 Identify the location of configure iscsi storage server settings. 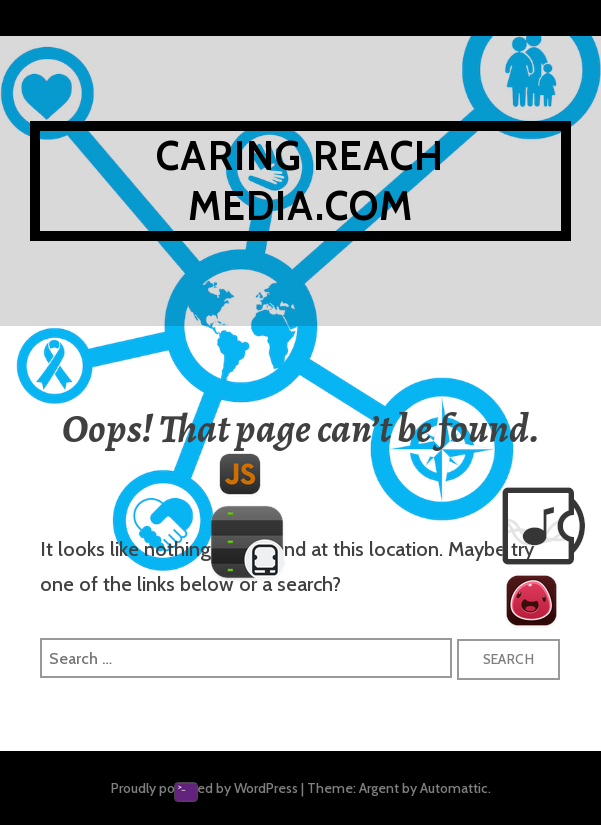
(247, 542).